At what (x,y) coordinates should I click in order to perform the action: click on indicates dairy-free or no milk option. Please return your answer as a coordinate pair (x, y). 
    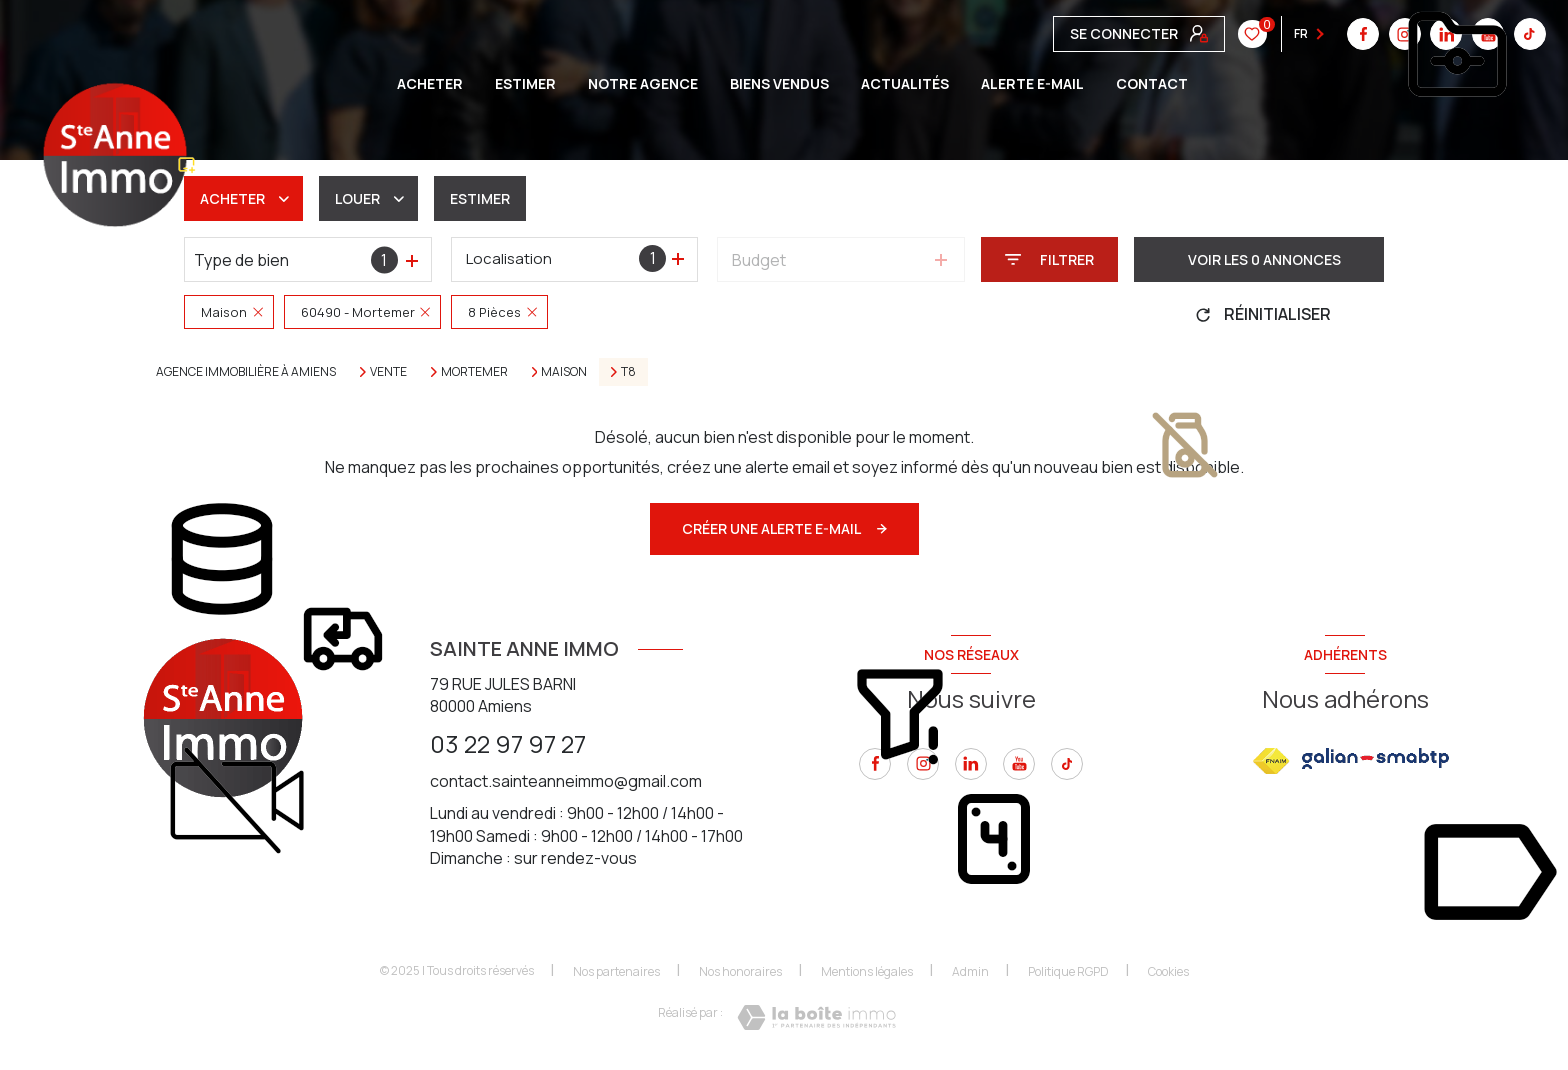
    Looking at the image, I should click on (1185, 445).